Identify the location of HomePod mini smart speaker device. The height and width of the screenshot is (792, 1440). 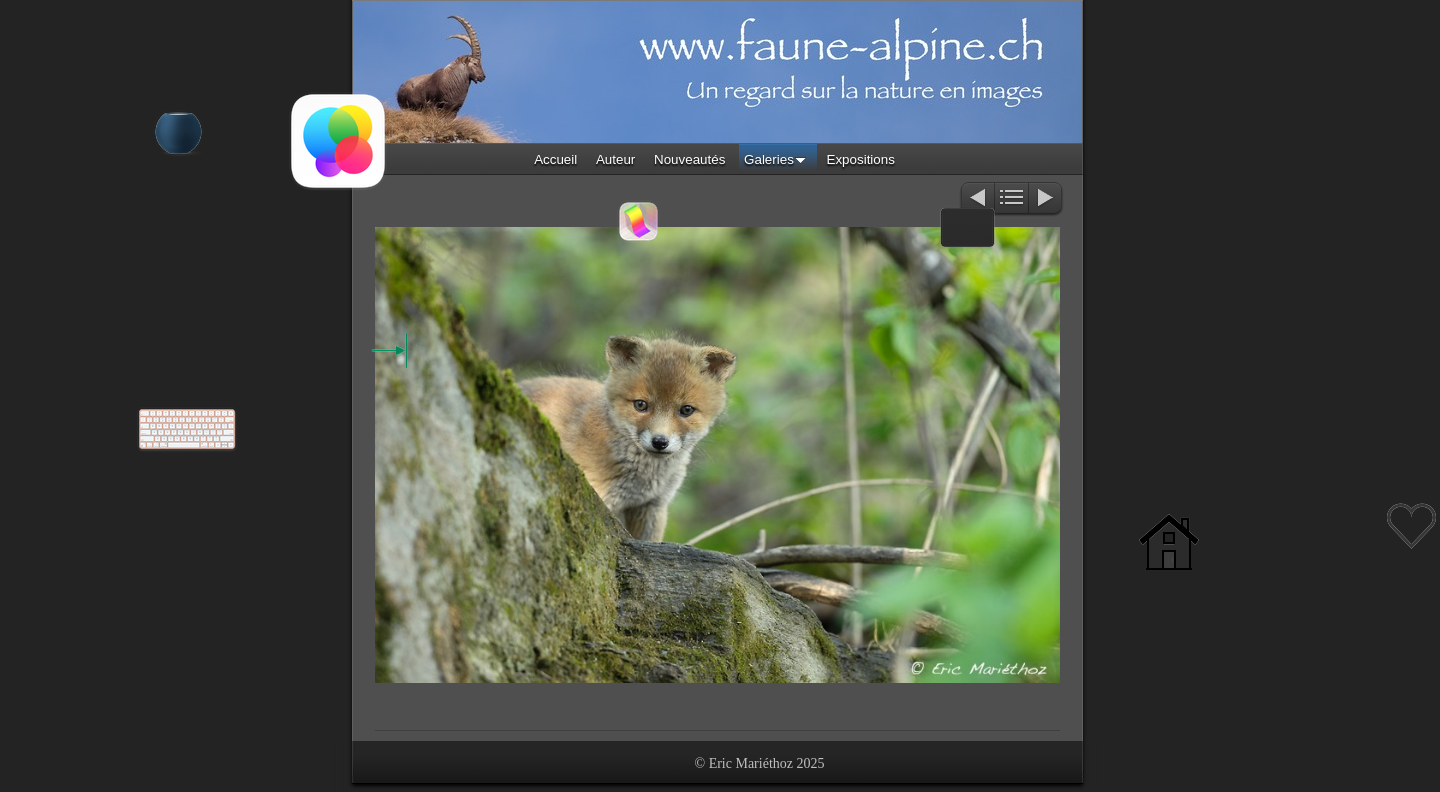
(178, 137).